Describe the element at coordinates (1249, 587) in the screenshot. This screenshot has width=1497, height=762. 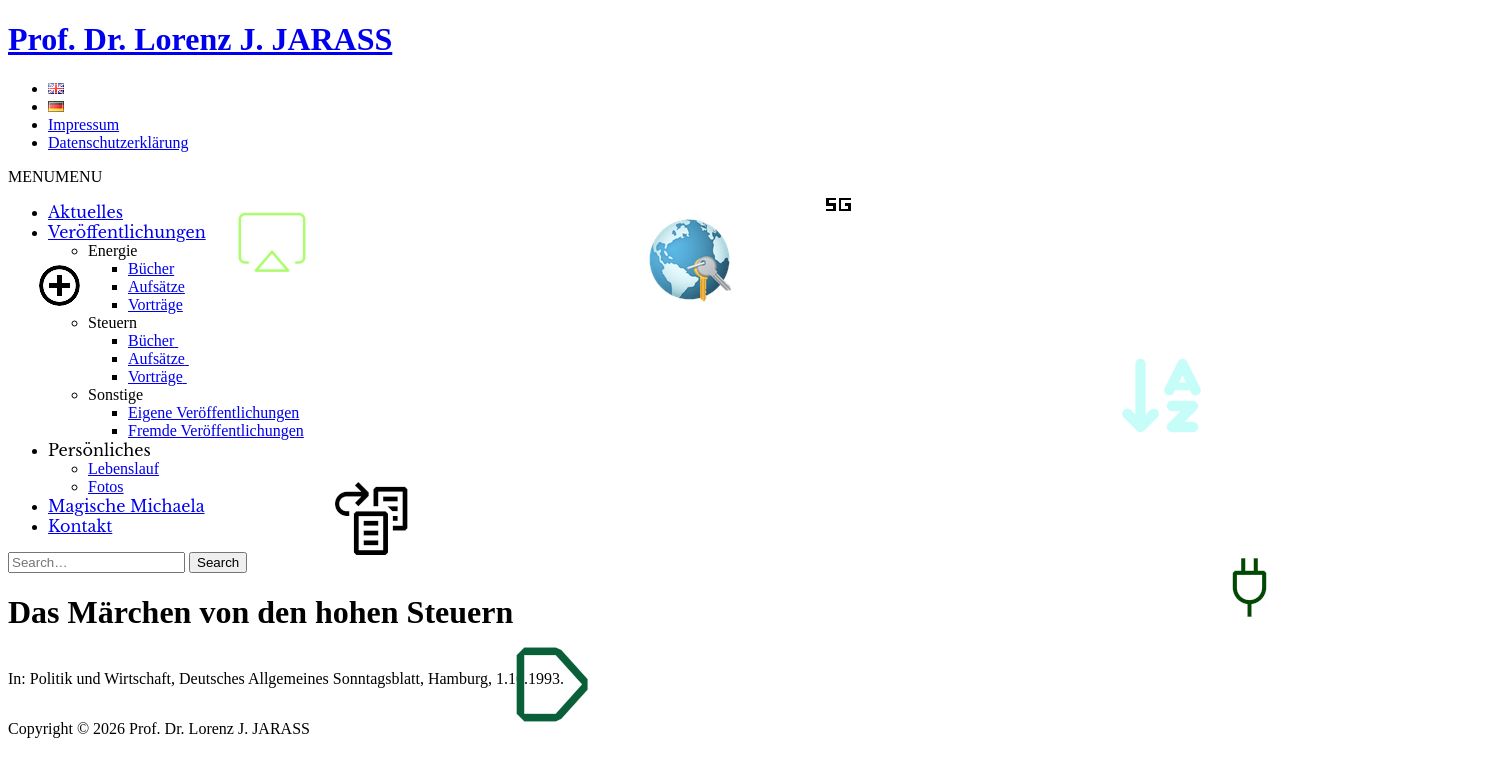
I see `connect to a power source or external device` at that location.